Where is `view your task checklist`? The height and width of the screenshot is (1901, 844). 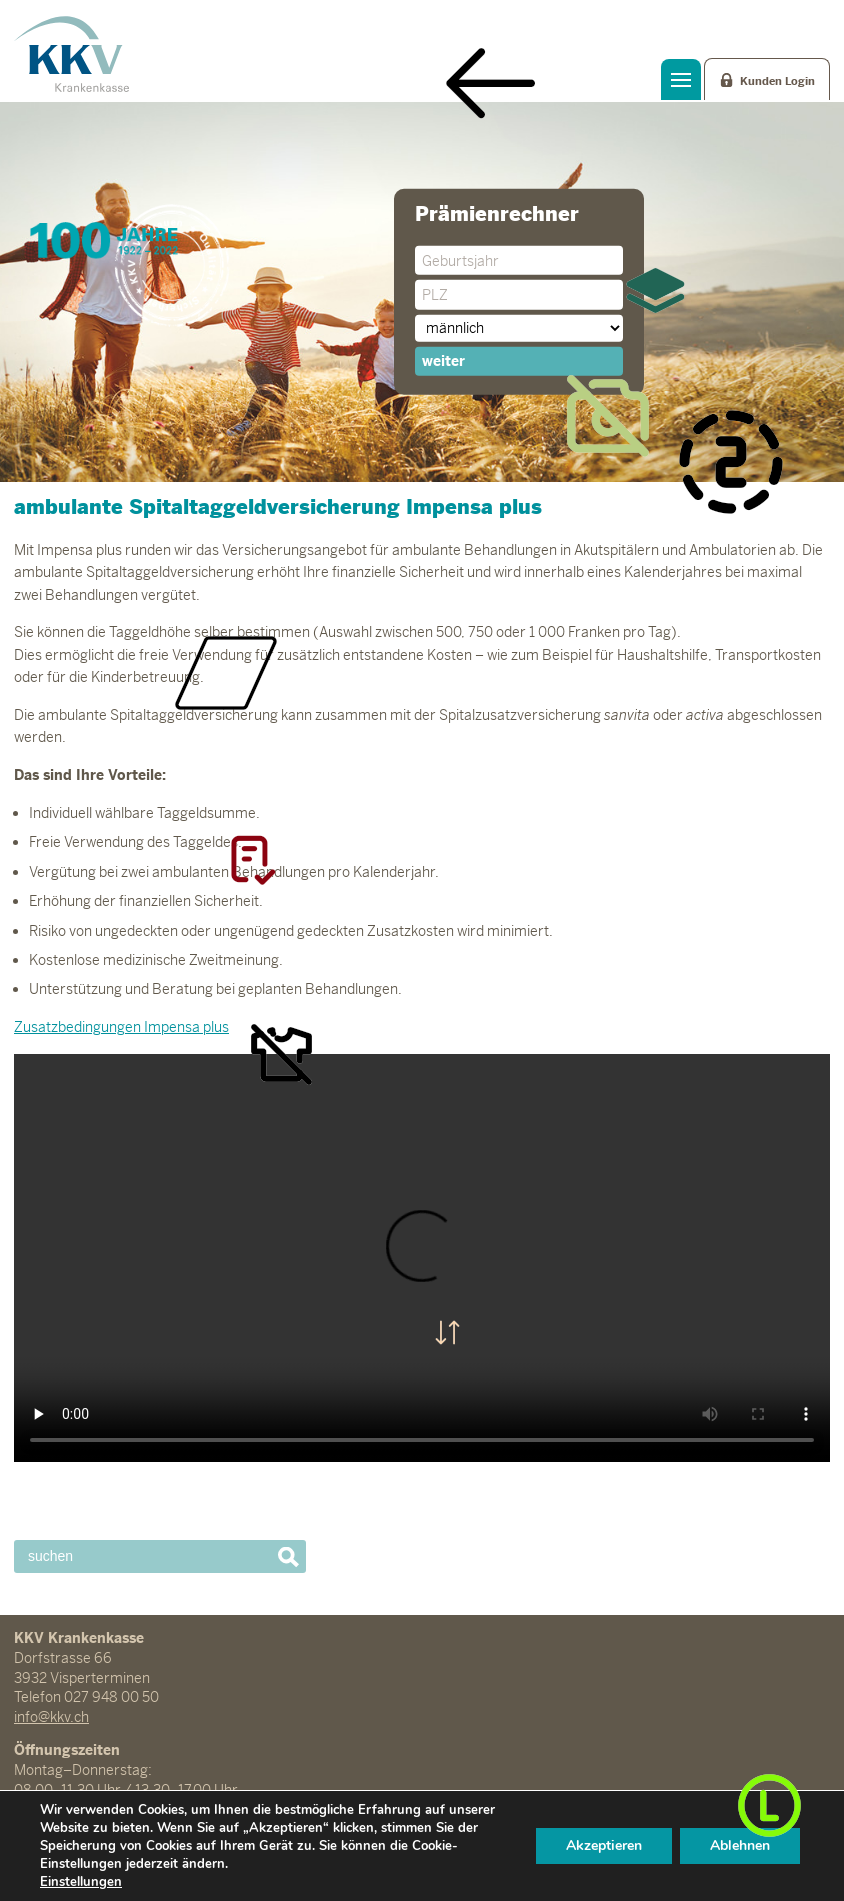
view your task checklist is located at coordinates (252, 859).